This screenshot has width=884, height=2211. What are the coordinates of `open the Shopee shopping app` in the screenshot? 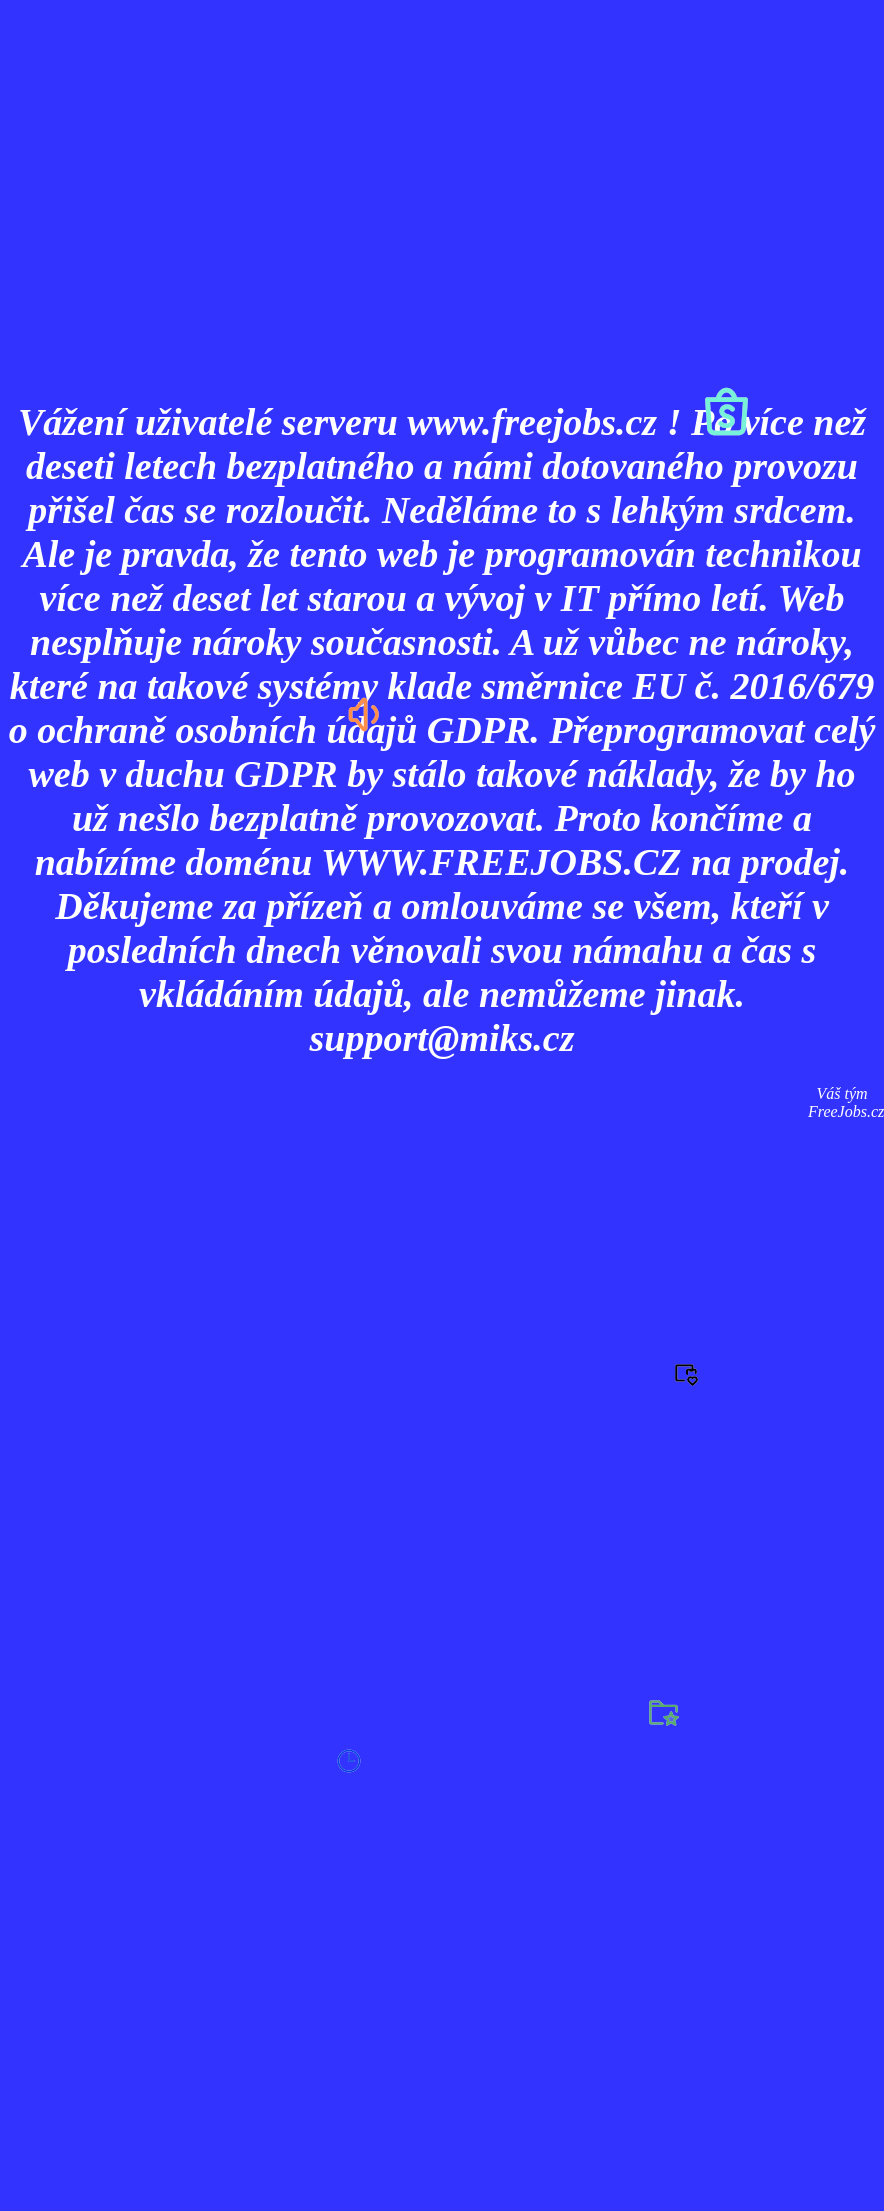 It's located at (726, 411).